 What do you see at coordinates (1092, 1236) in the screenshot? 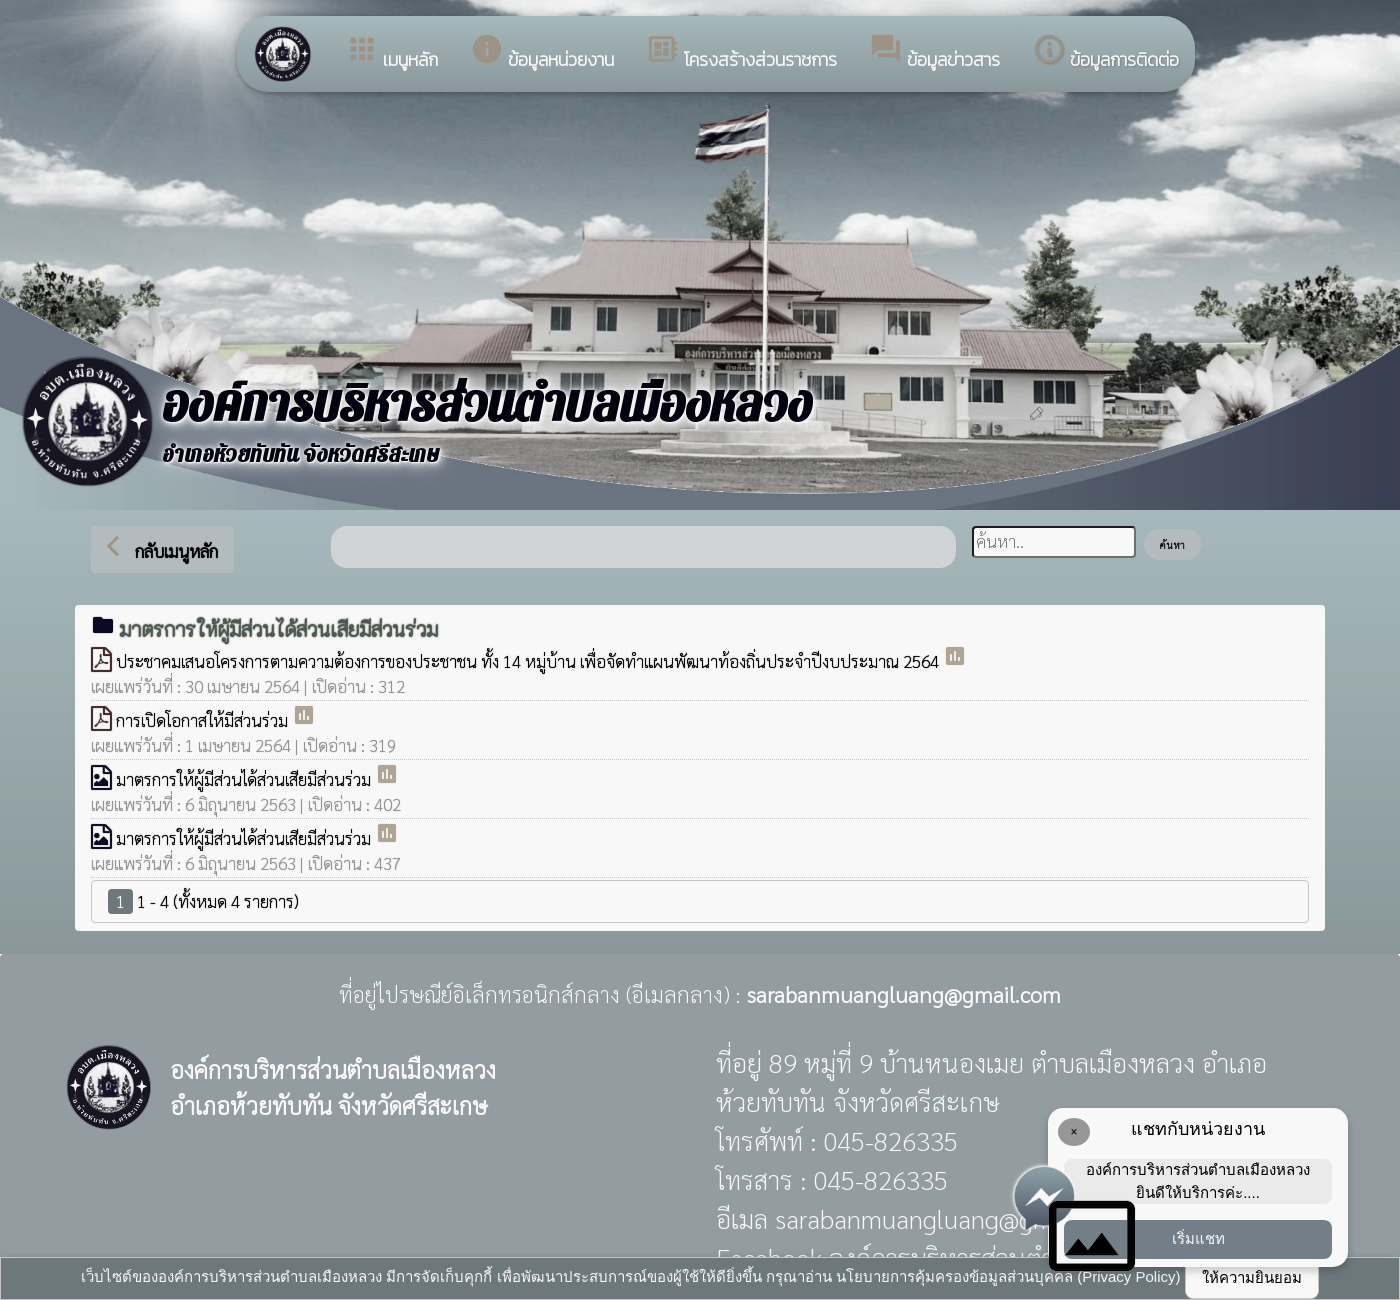
I see `view image at actual size` at bounding box center [1092, 1236].